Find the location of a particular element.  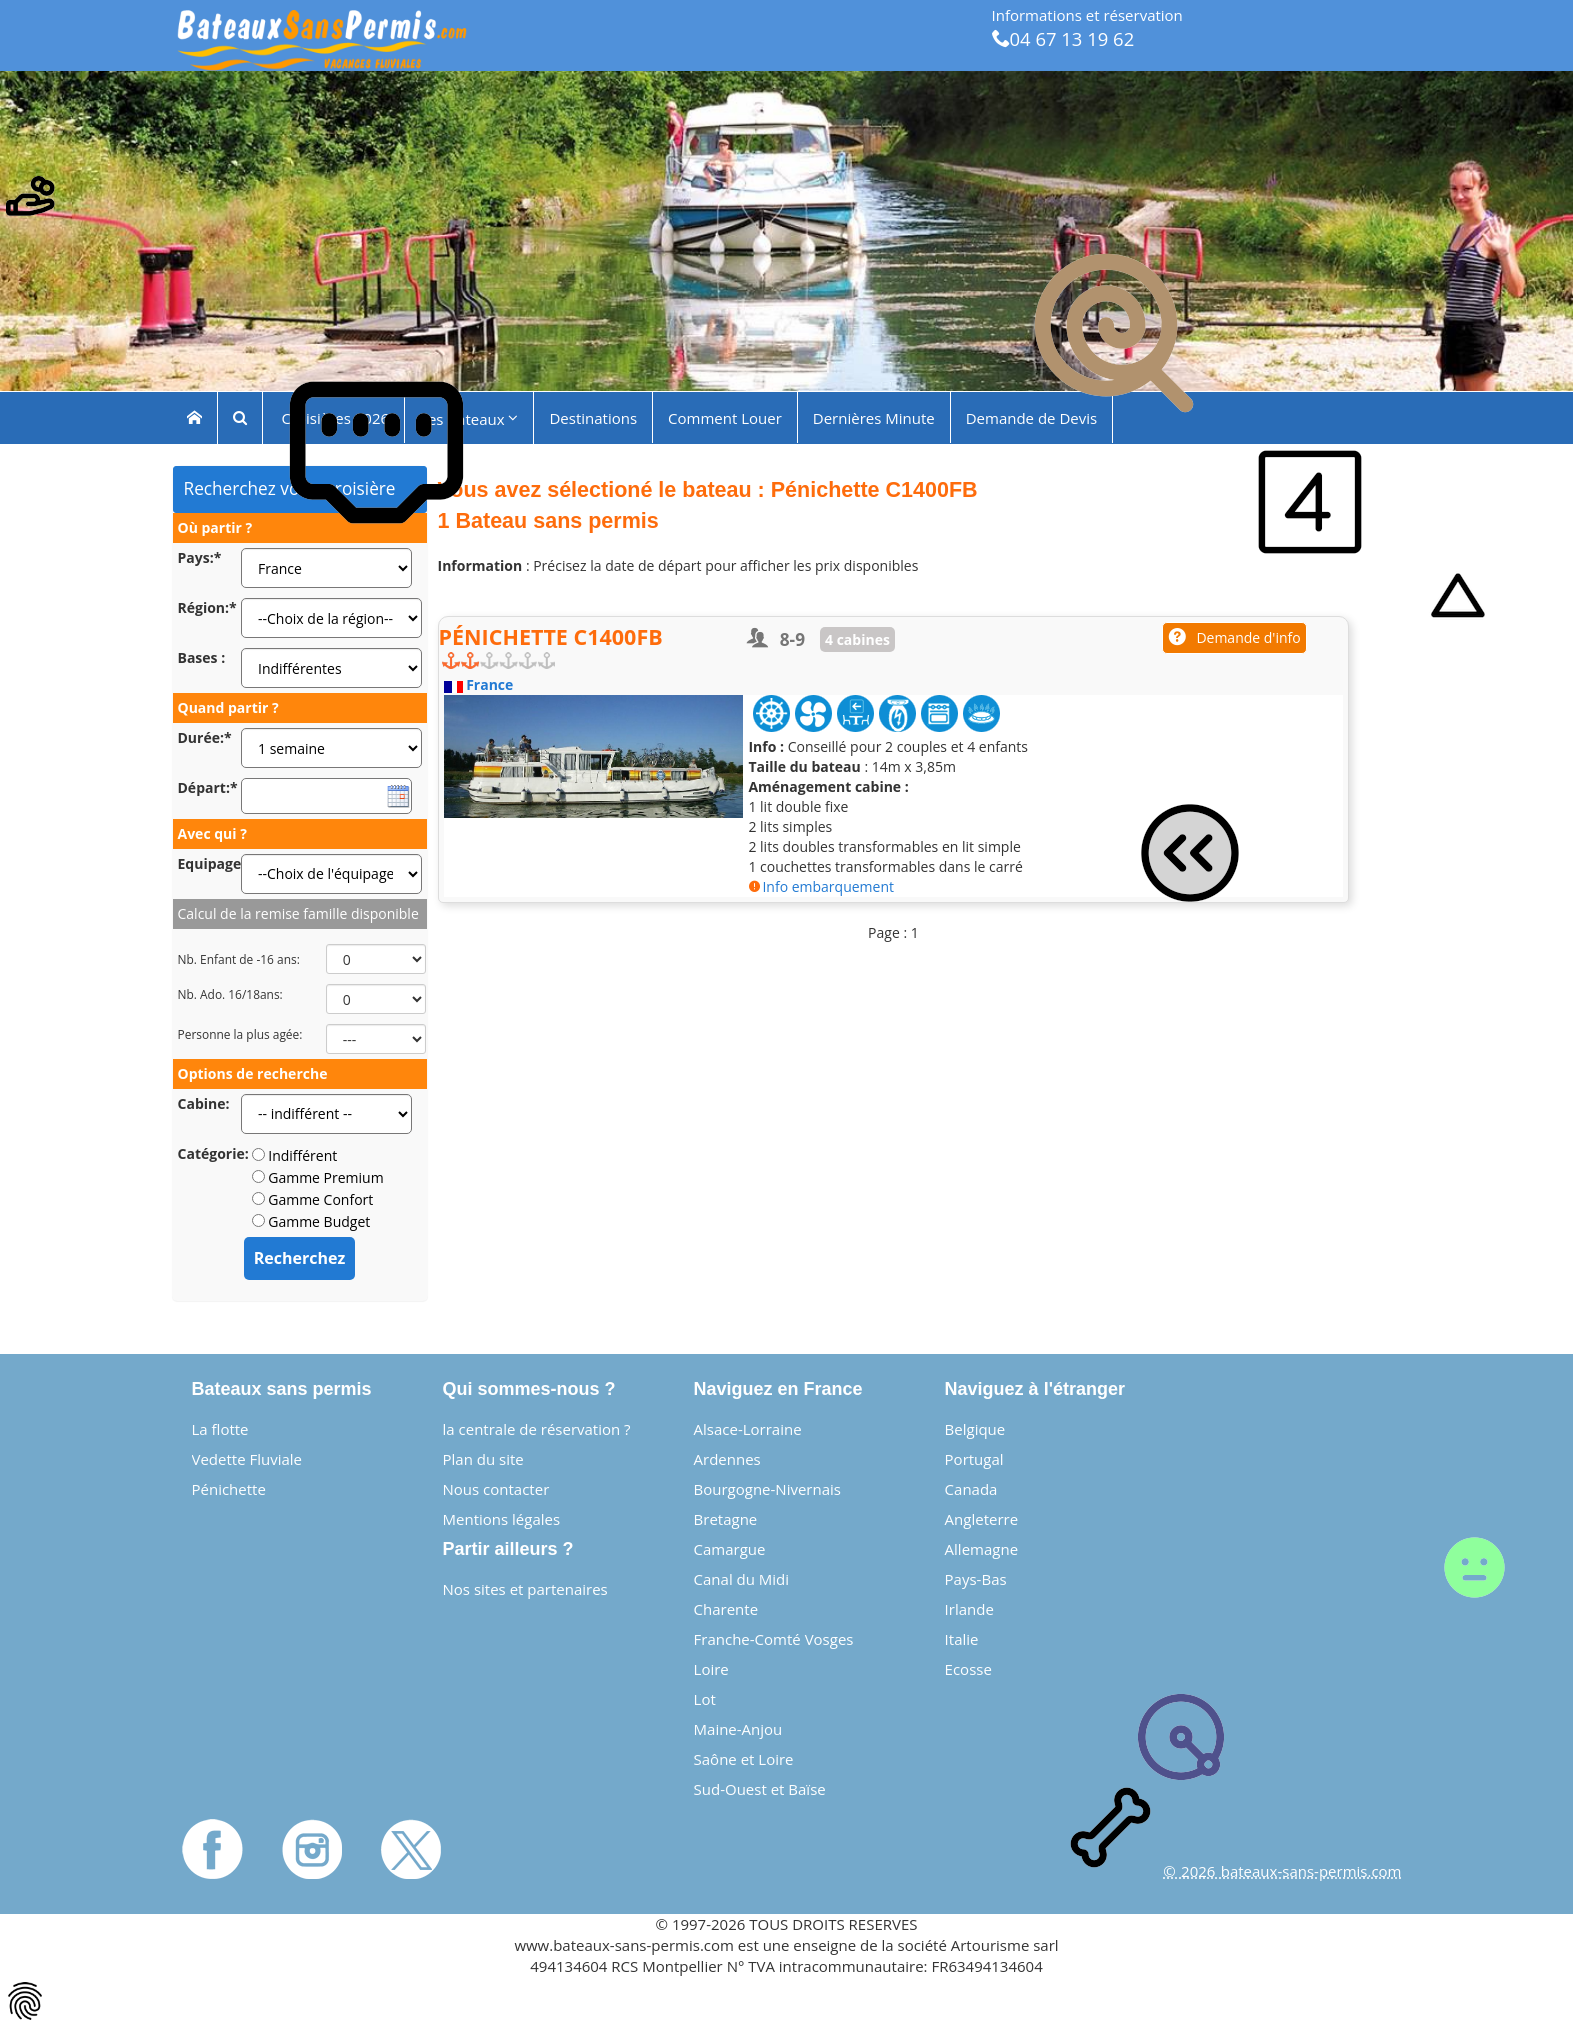

access candy or sweets category is located at coordinates (1114, 333).